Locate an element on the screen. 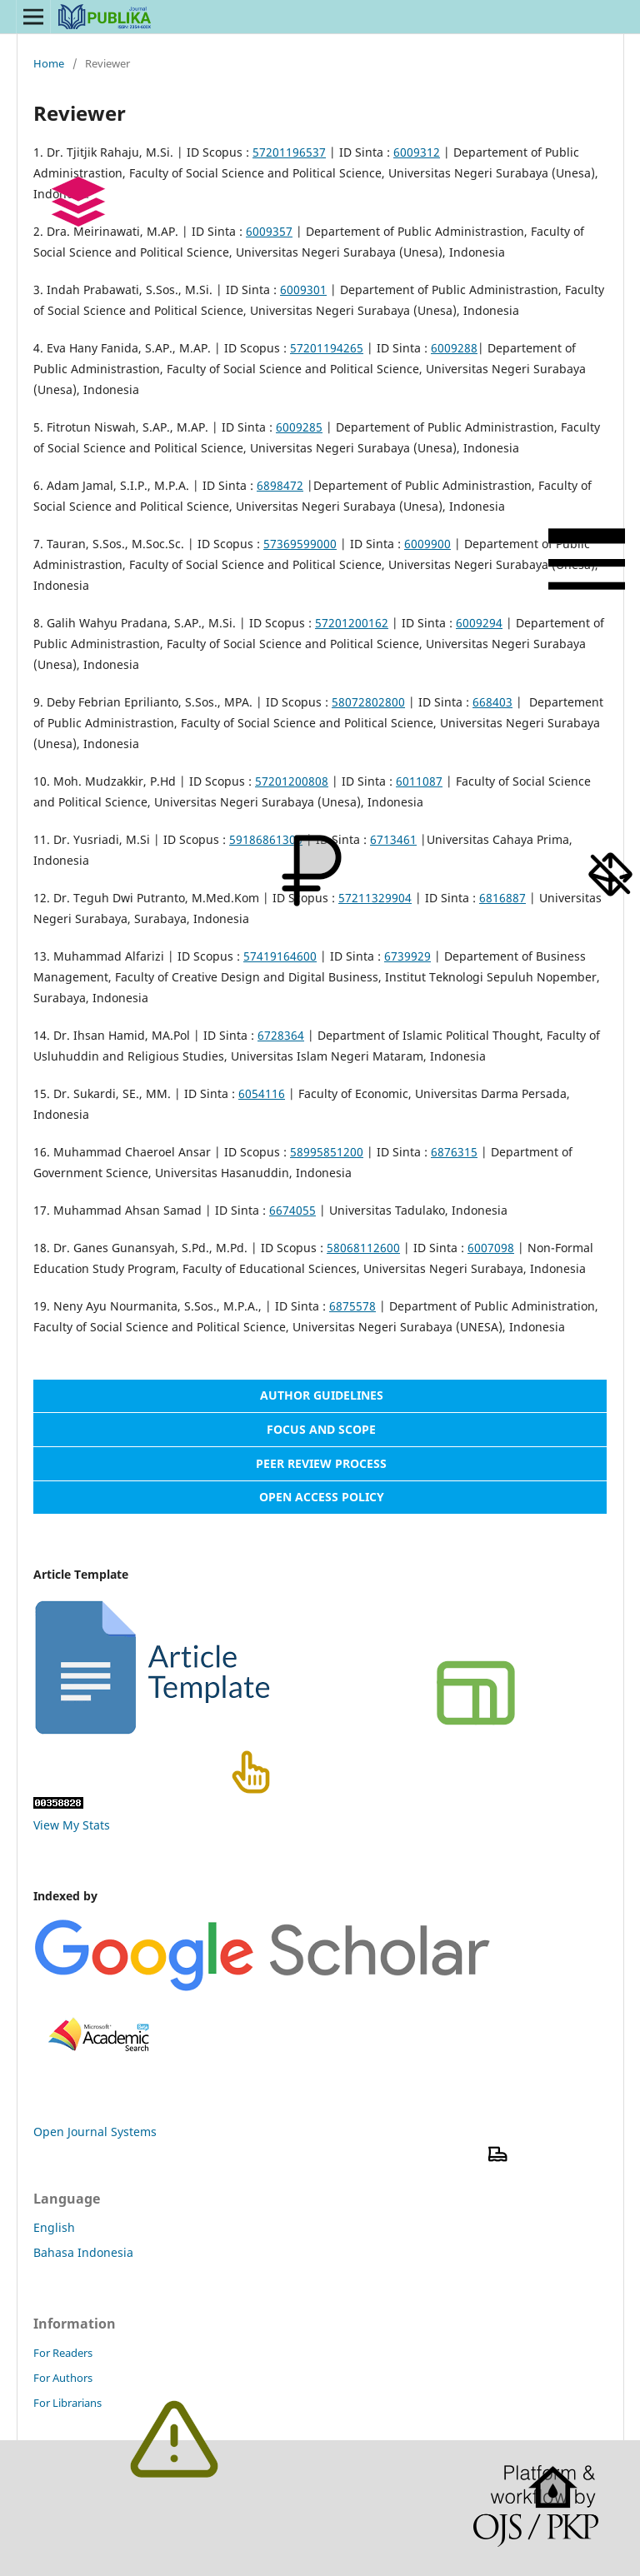 Image resolution: width=640 pixels, height=2576 pixels. adjust aspect ratio settings is located at coordinates (476, 1693).